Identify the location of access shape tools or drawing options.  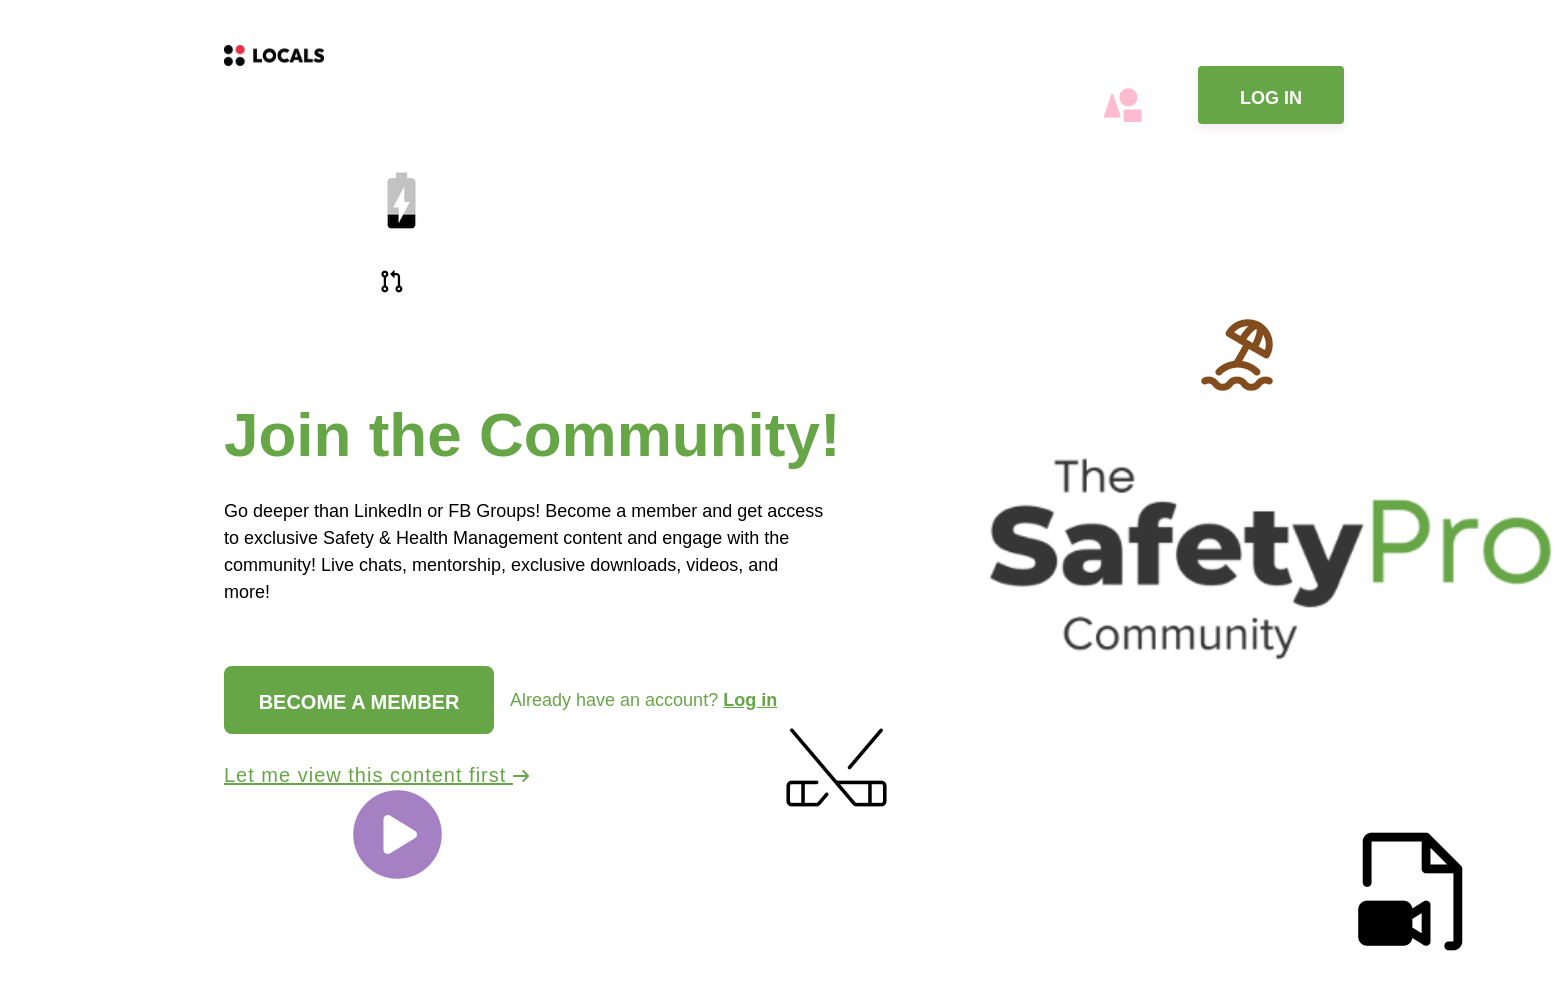
(1123, 106).